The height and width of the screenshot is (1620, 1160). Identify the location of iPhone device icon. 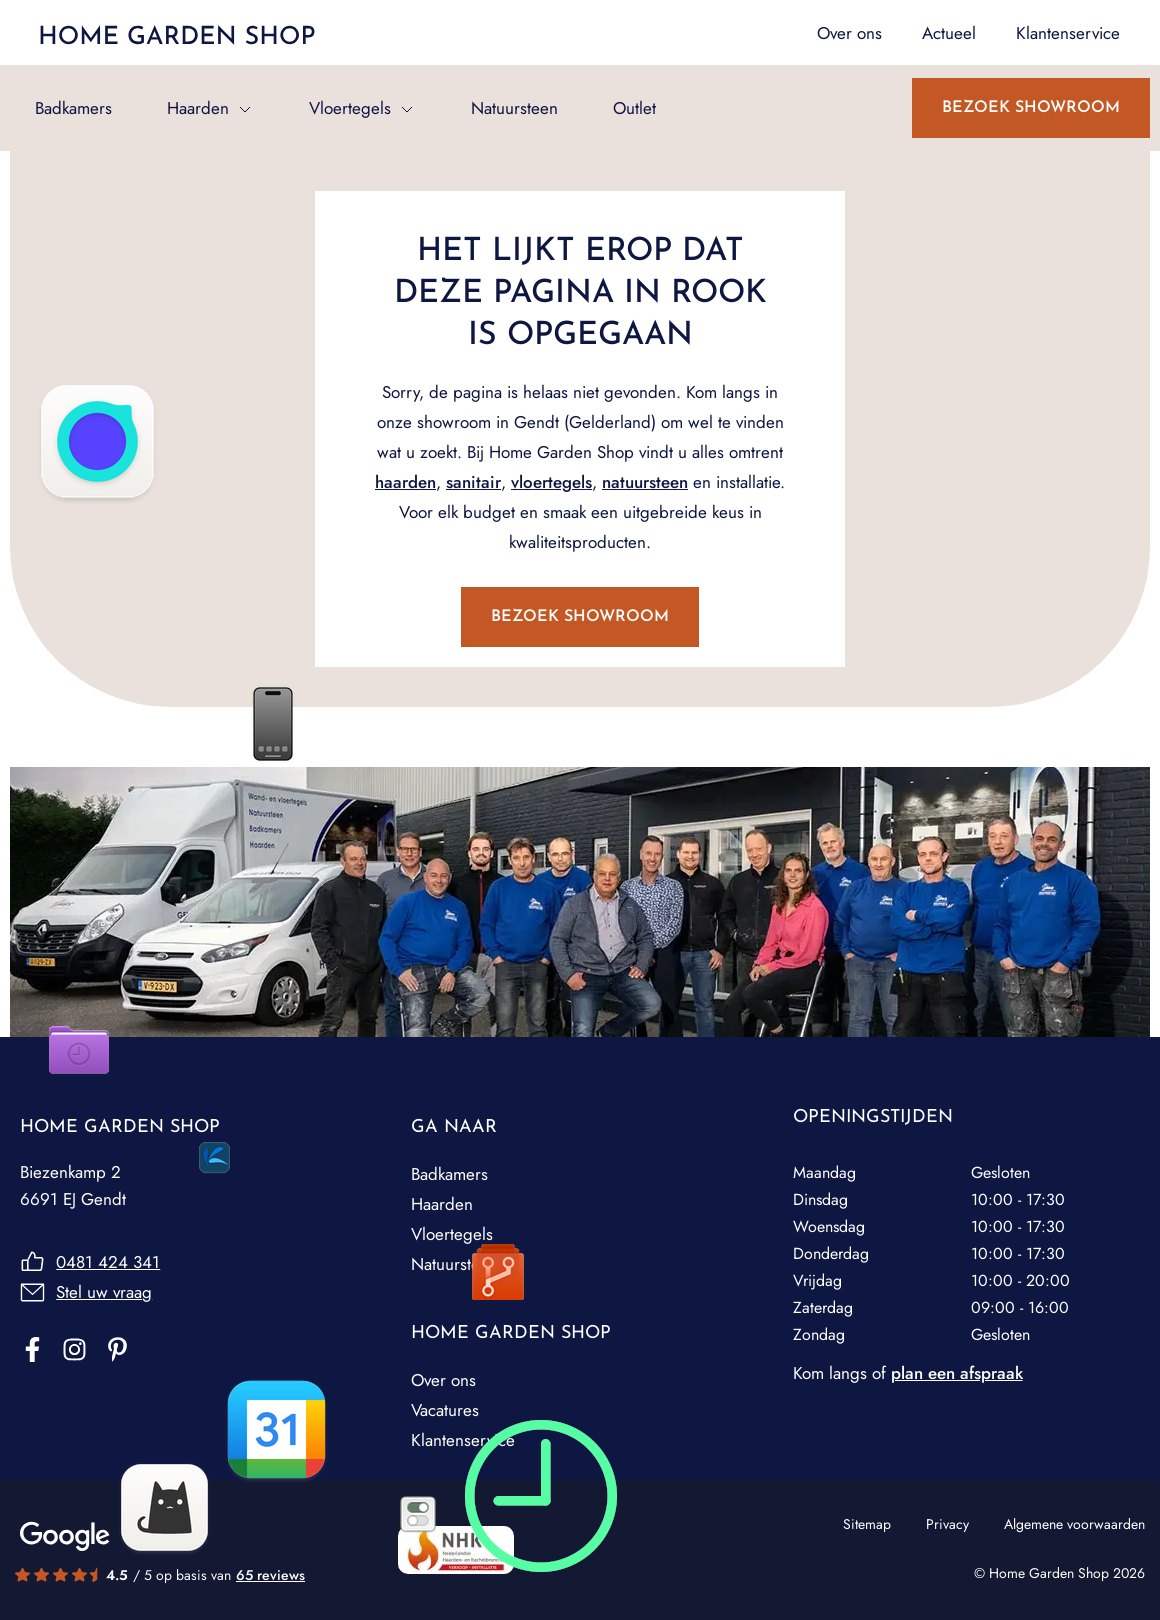
(273, 724).